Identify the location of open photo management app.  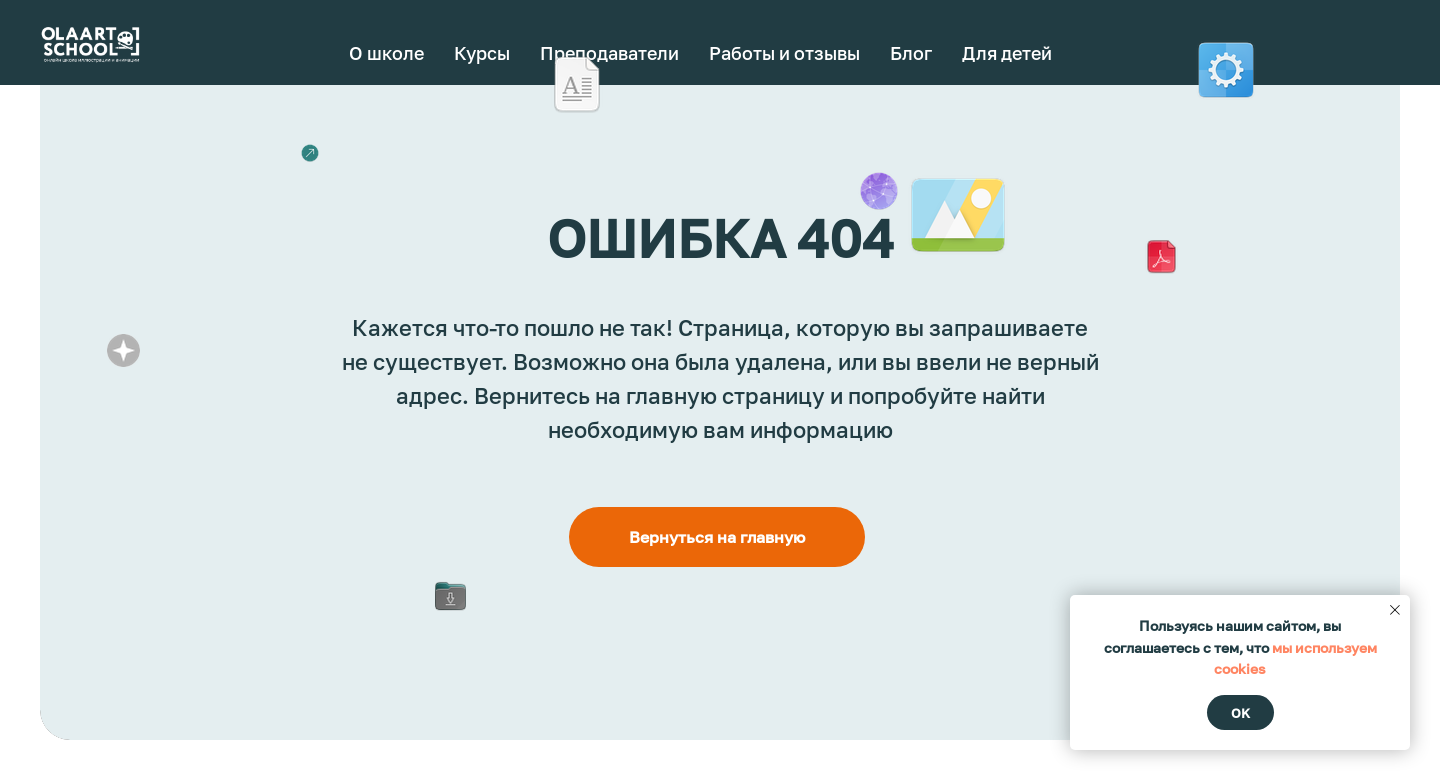
(958, 215).